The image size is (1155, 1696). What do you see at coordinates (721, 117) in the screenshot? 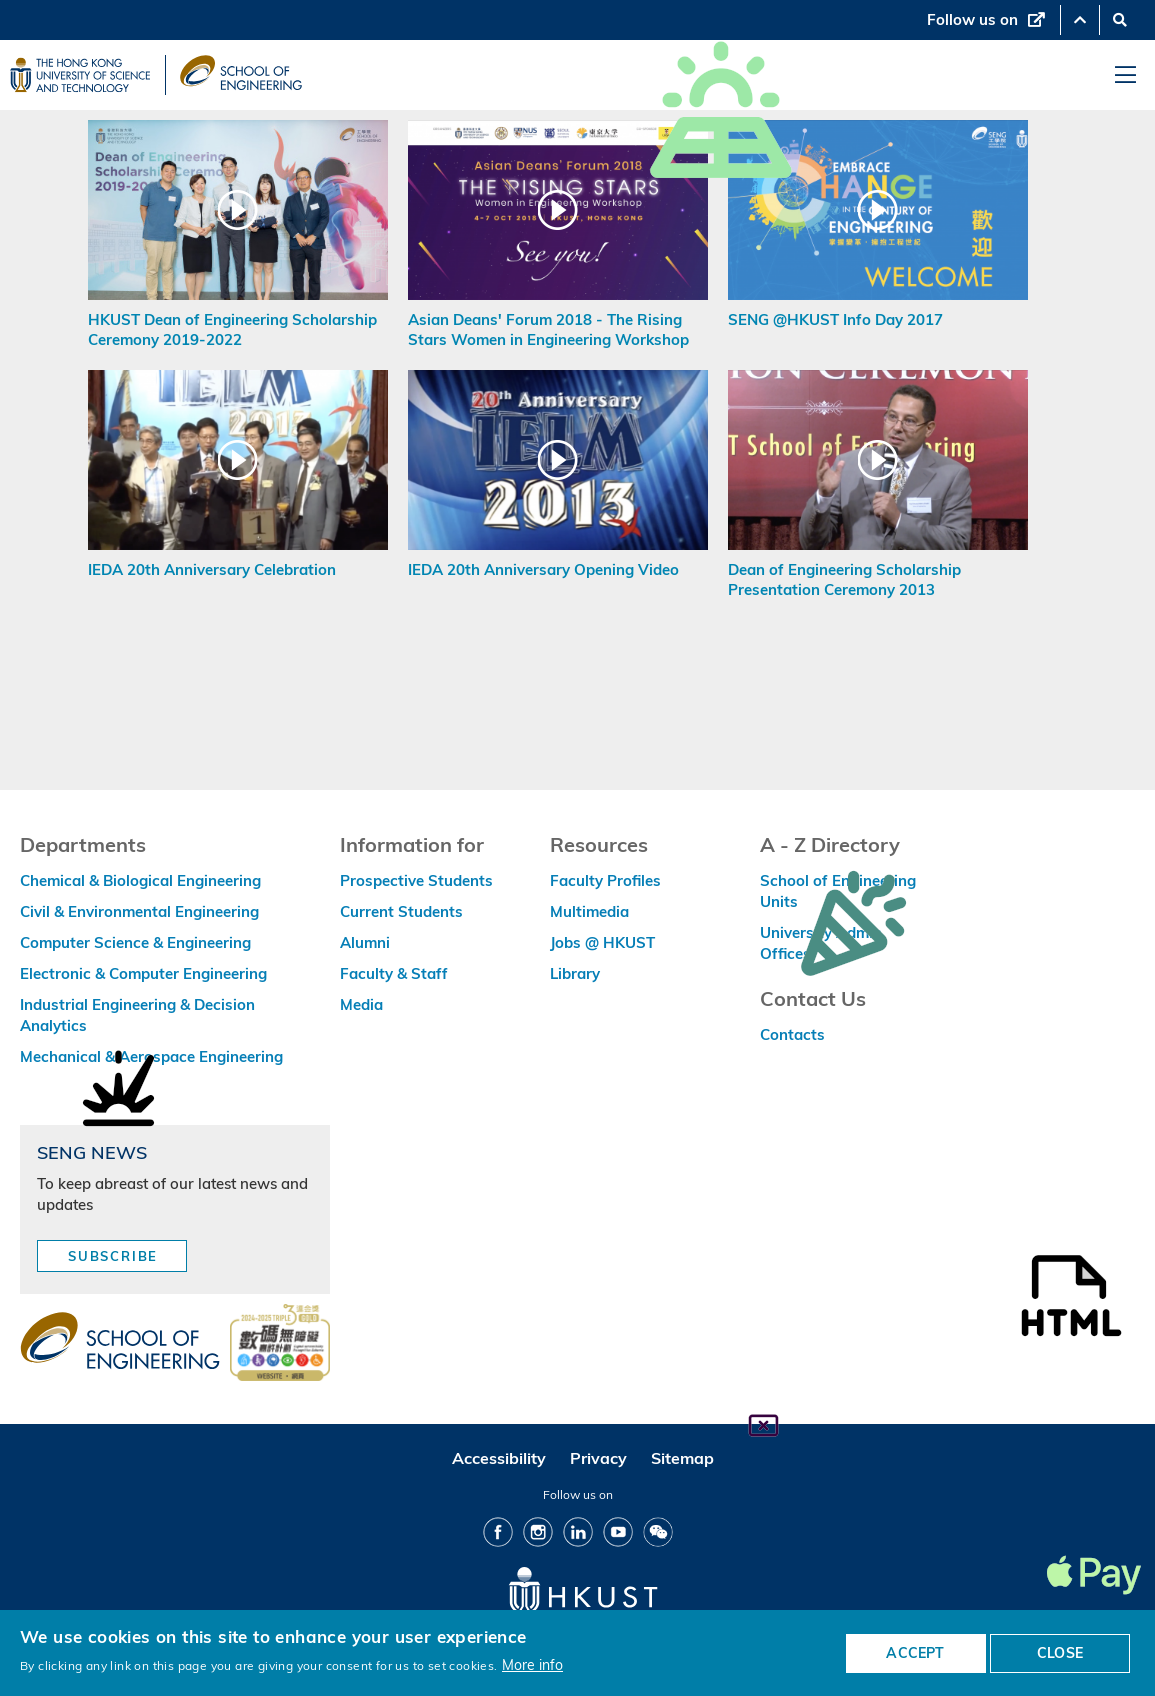
I see `access solar energy settings` at bounding box center [721, 117].